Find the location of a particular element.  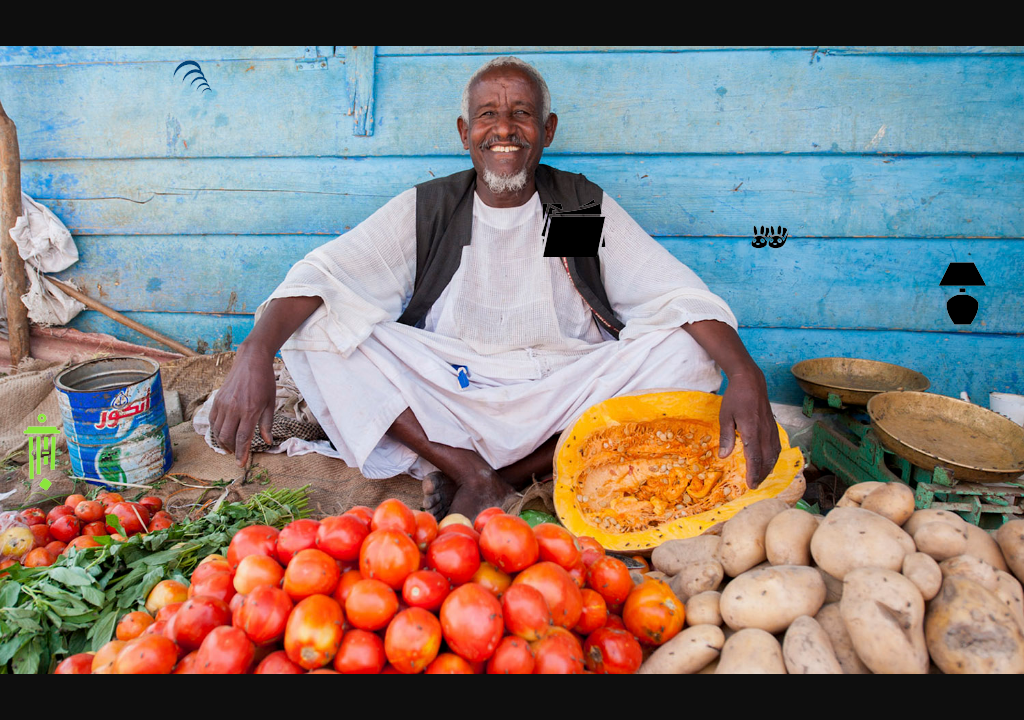

folder containing multiple files or documents is located at coordinates (573, 229).